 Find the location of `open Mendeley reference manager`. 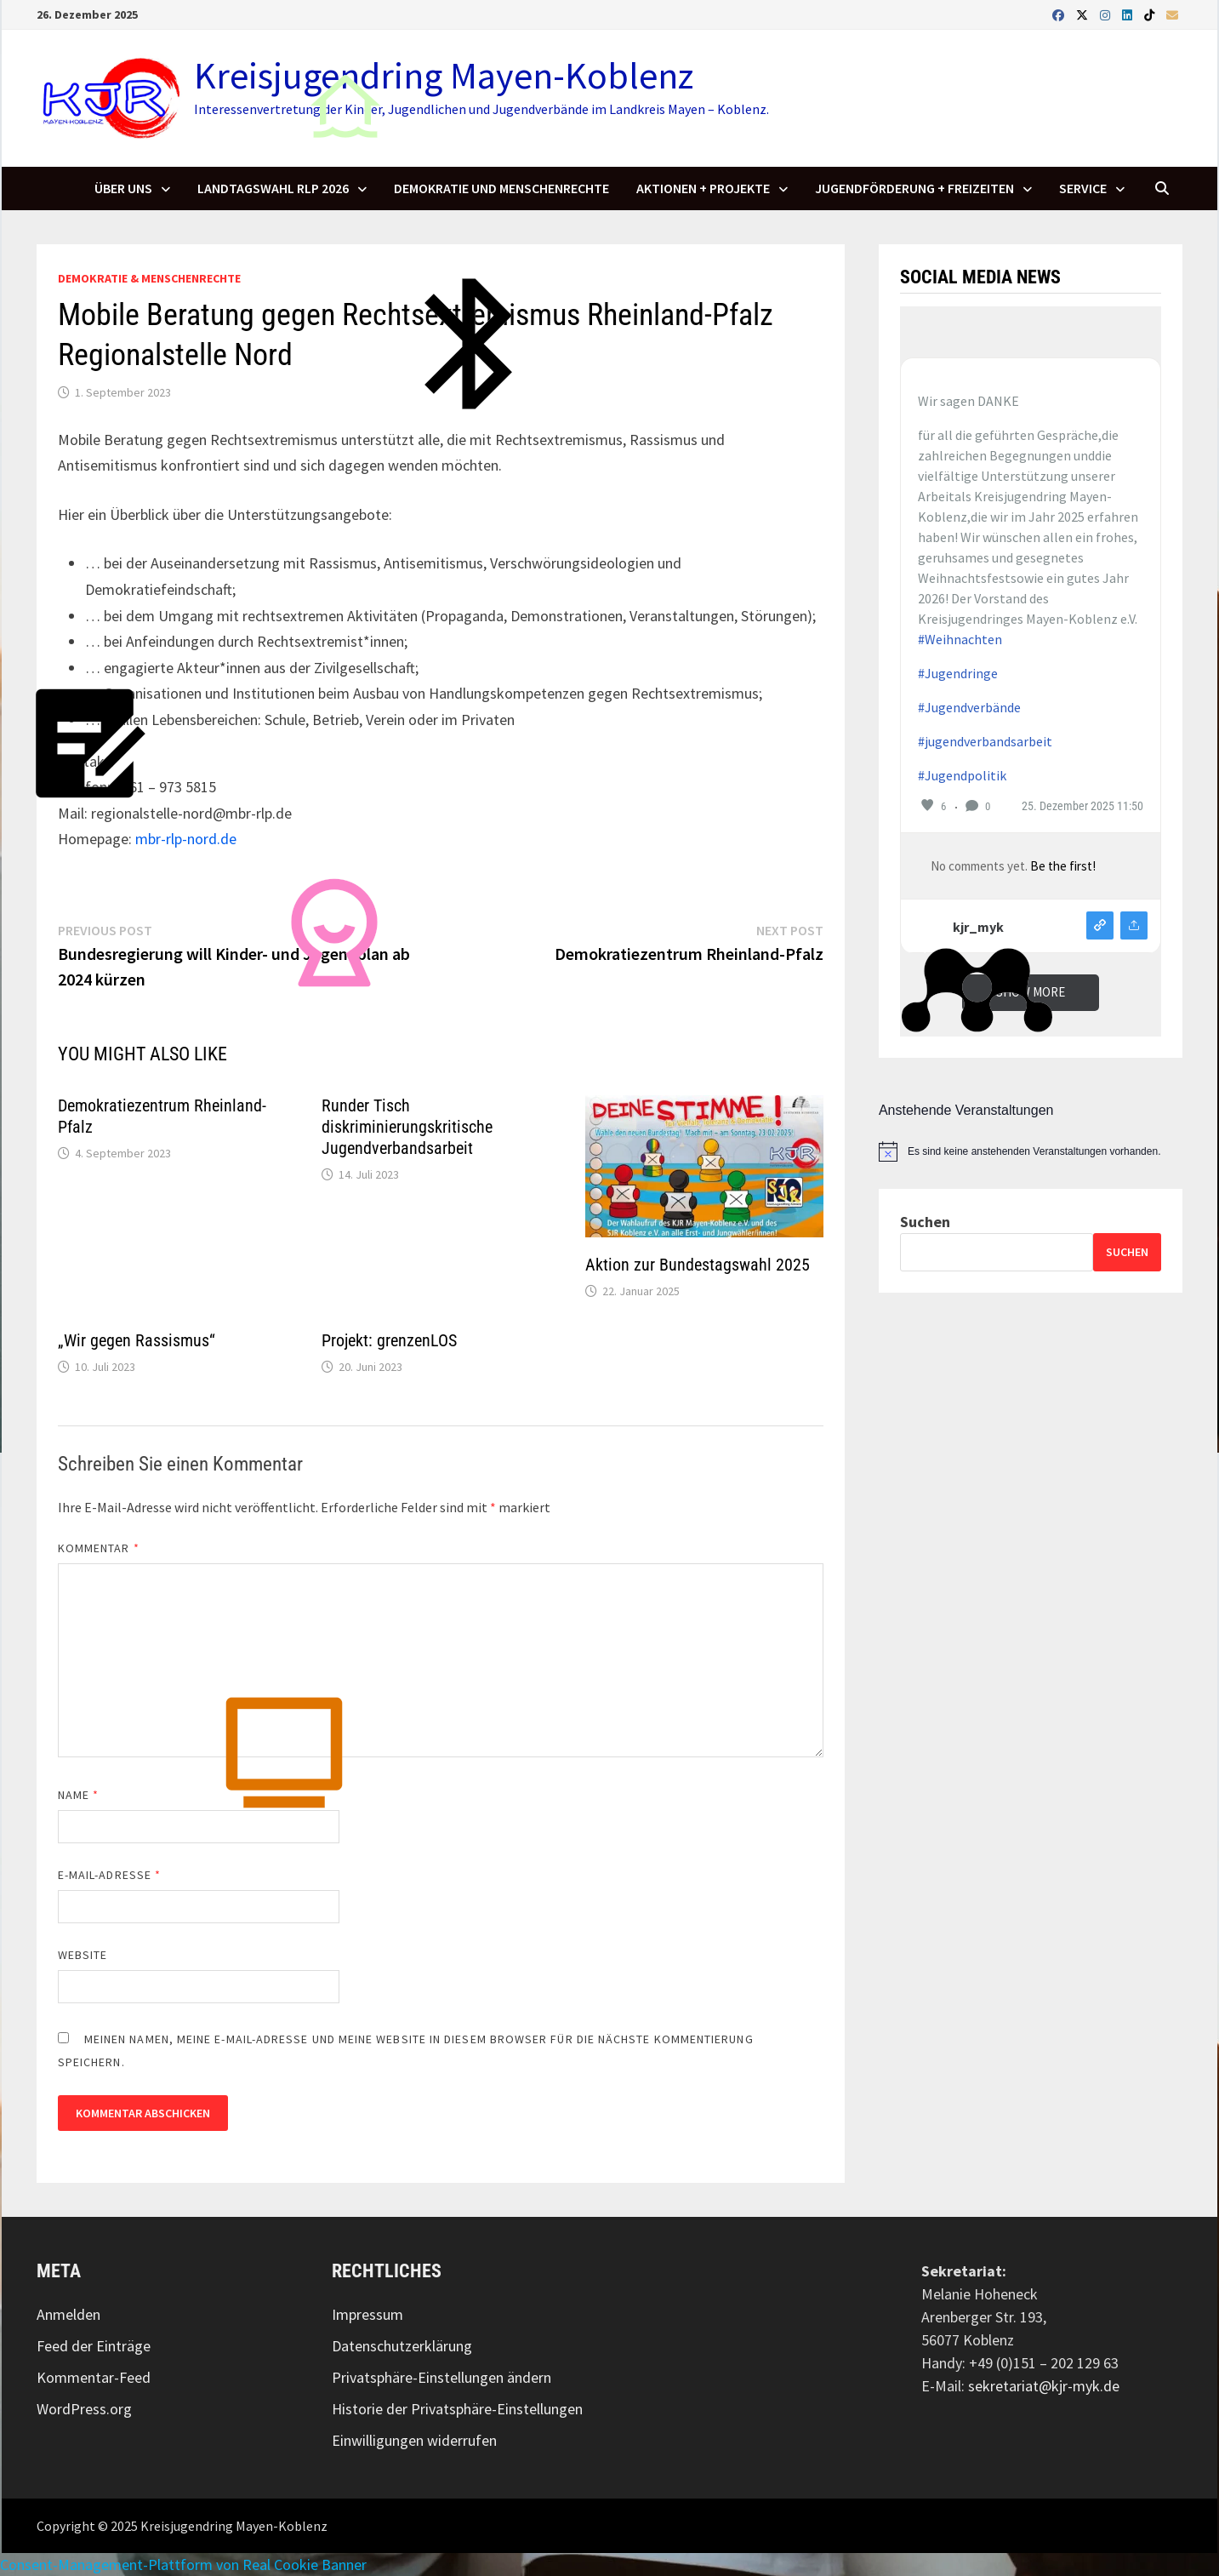

open Mendeley reference manager is located at coordinates (977, 990).